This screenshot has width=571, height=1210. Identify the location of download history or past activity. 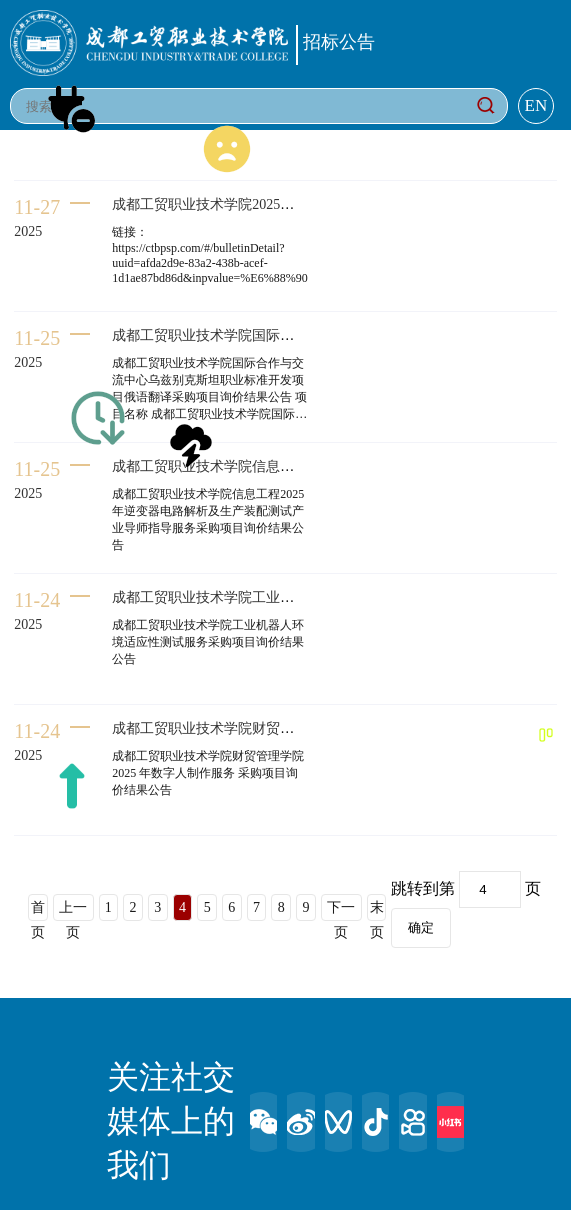
(98, 418).